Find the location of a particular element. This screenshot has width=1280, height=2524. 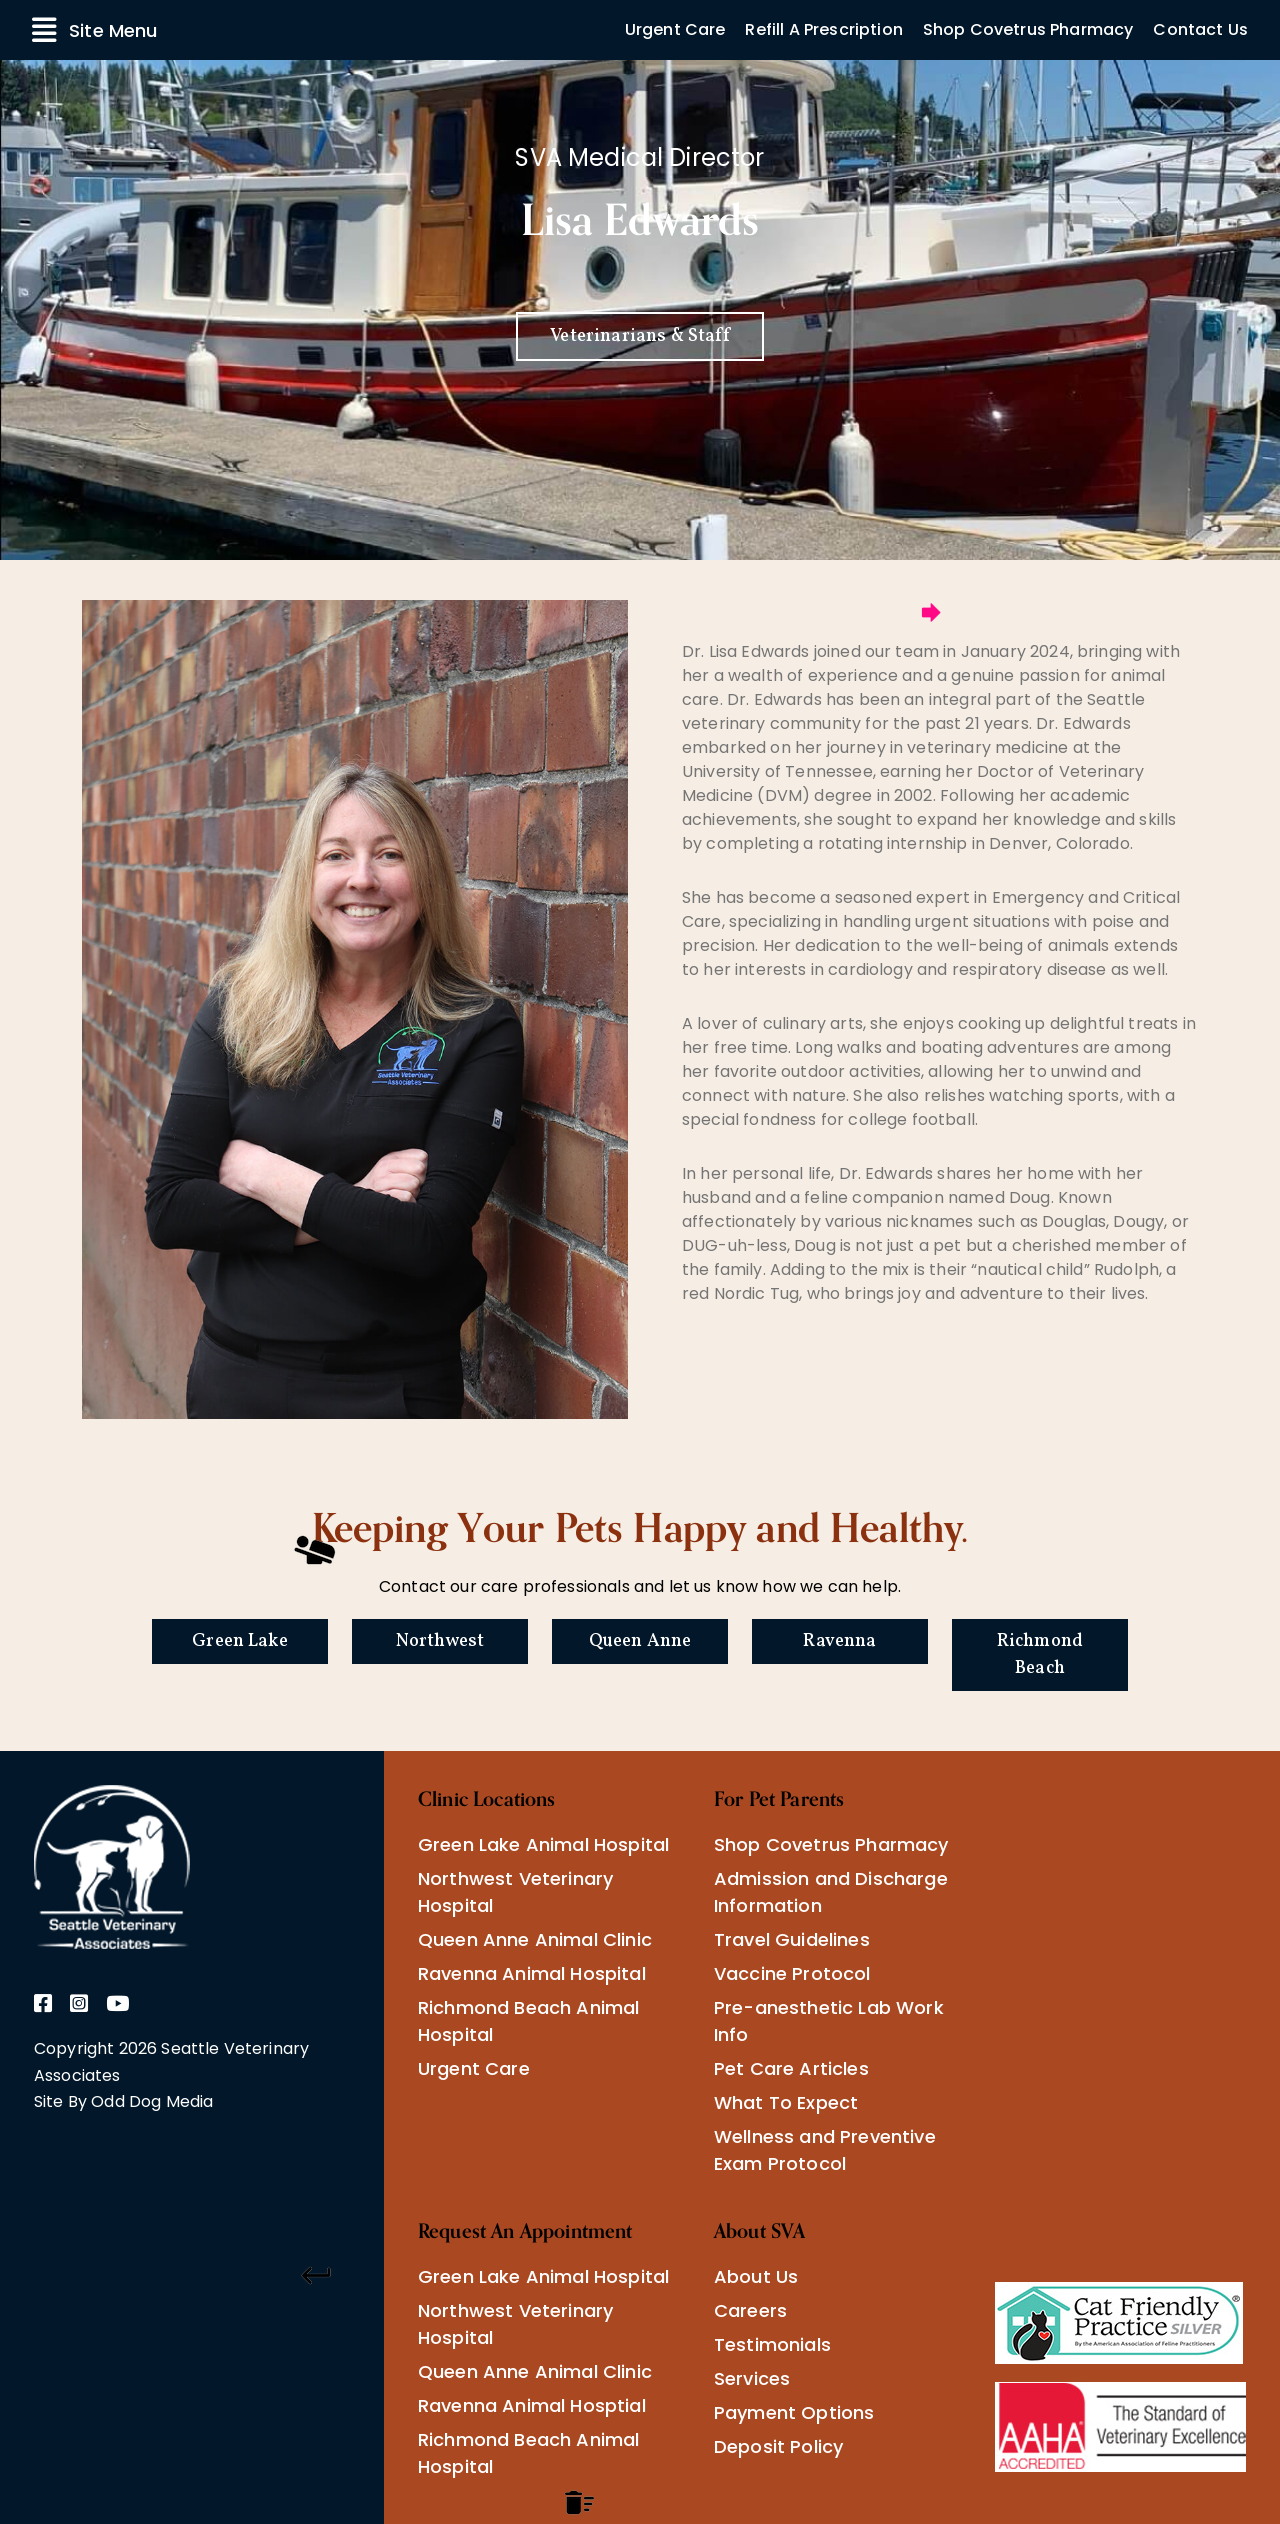

submit or confirm text input is located at coordinates (316, 2275).